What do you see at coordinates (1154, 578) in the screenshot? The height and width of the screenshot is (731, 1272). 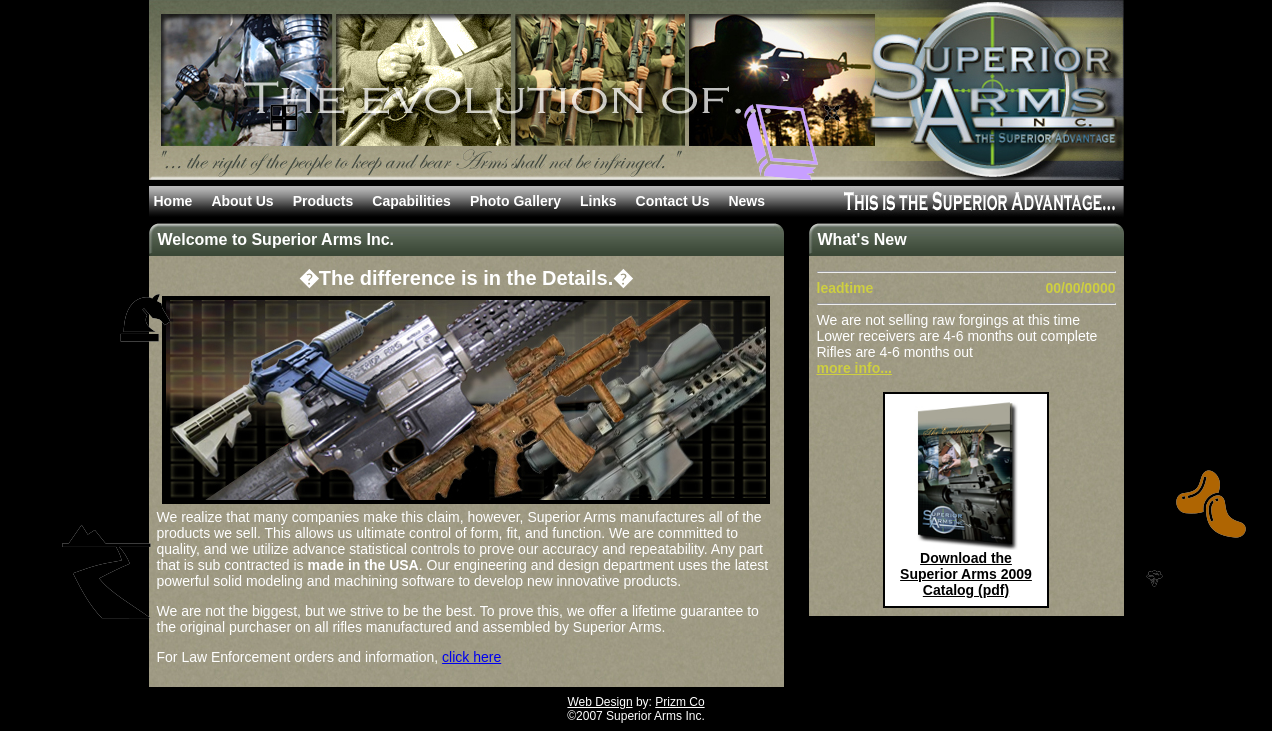 I see `select broccoli as an ingredient` at bounding box center [1154, 578].